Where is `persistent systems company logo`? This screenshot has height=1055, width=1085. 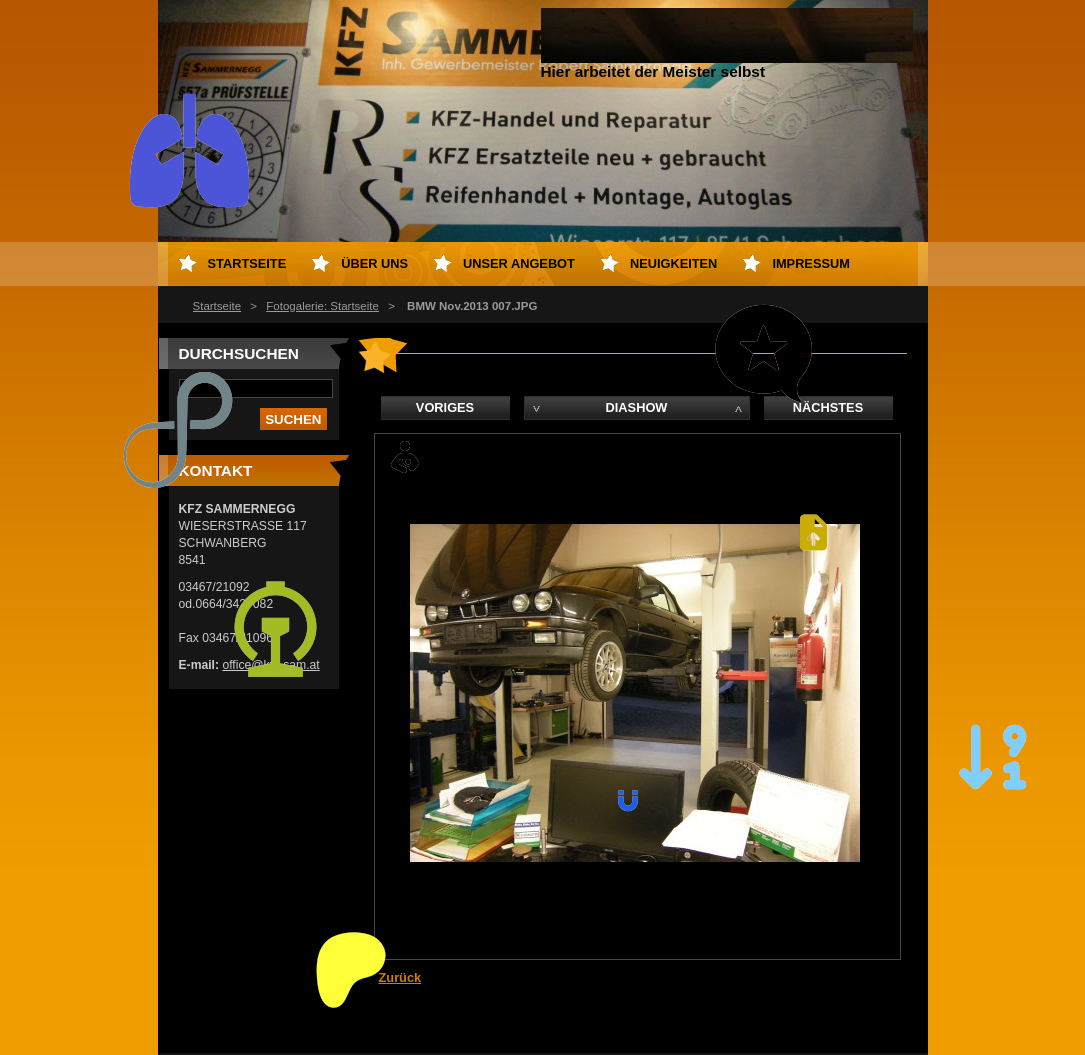 persistent systems company logo is located at coordinates (178, 430).